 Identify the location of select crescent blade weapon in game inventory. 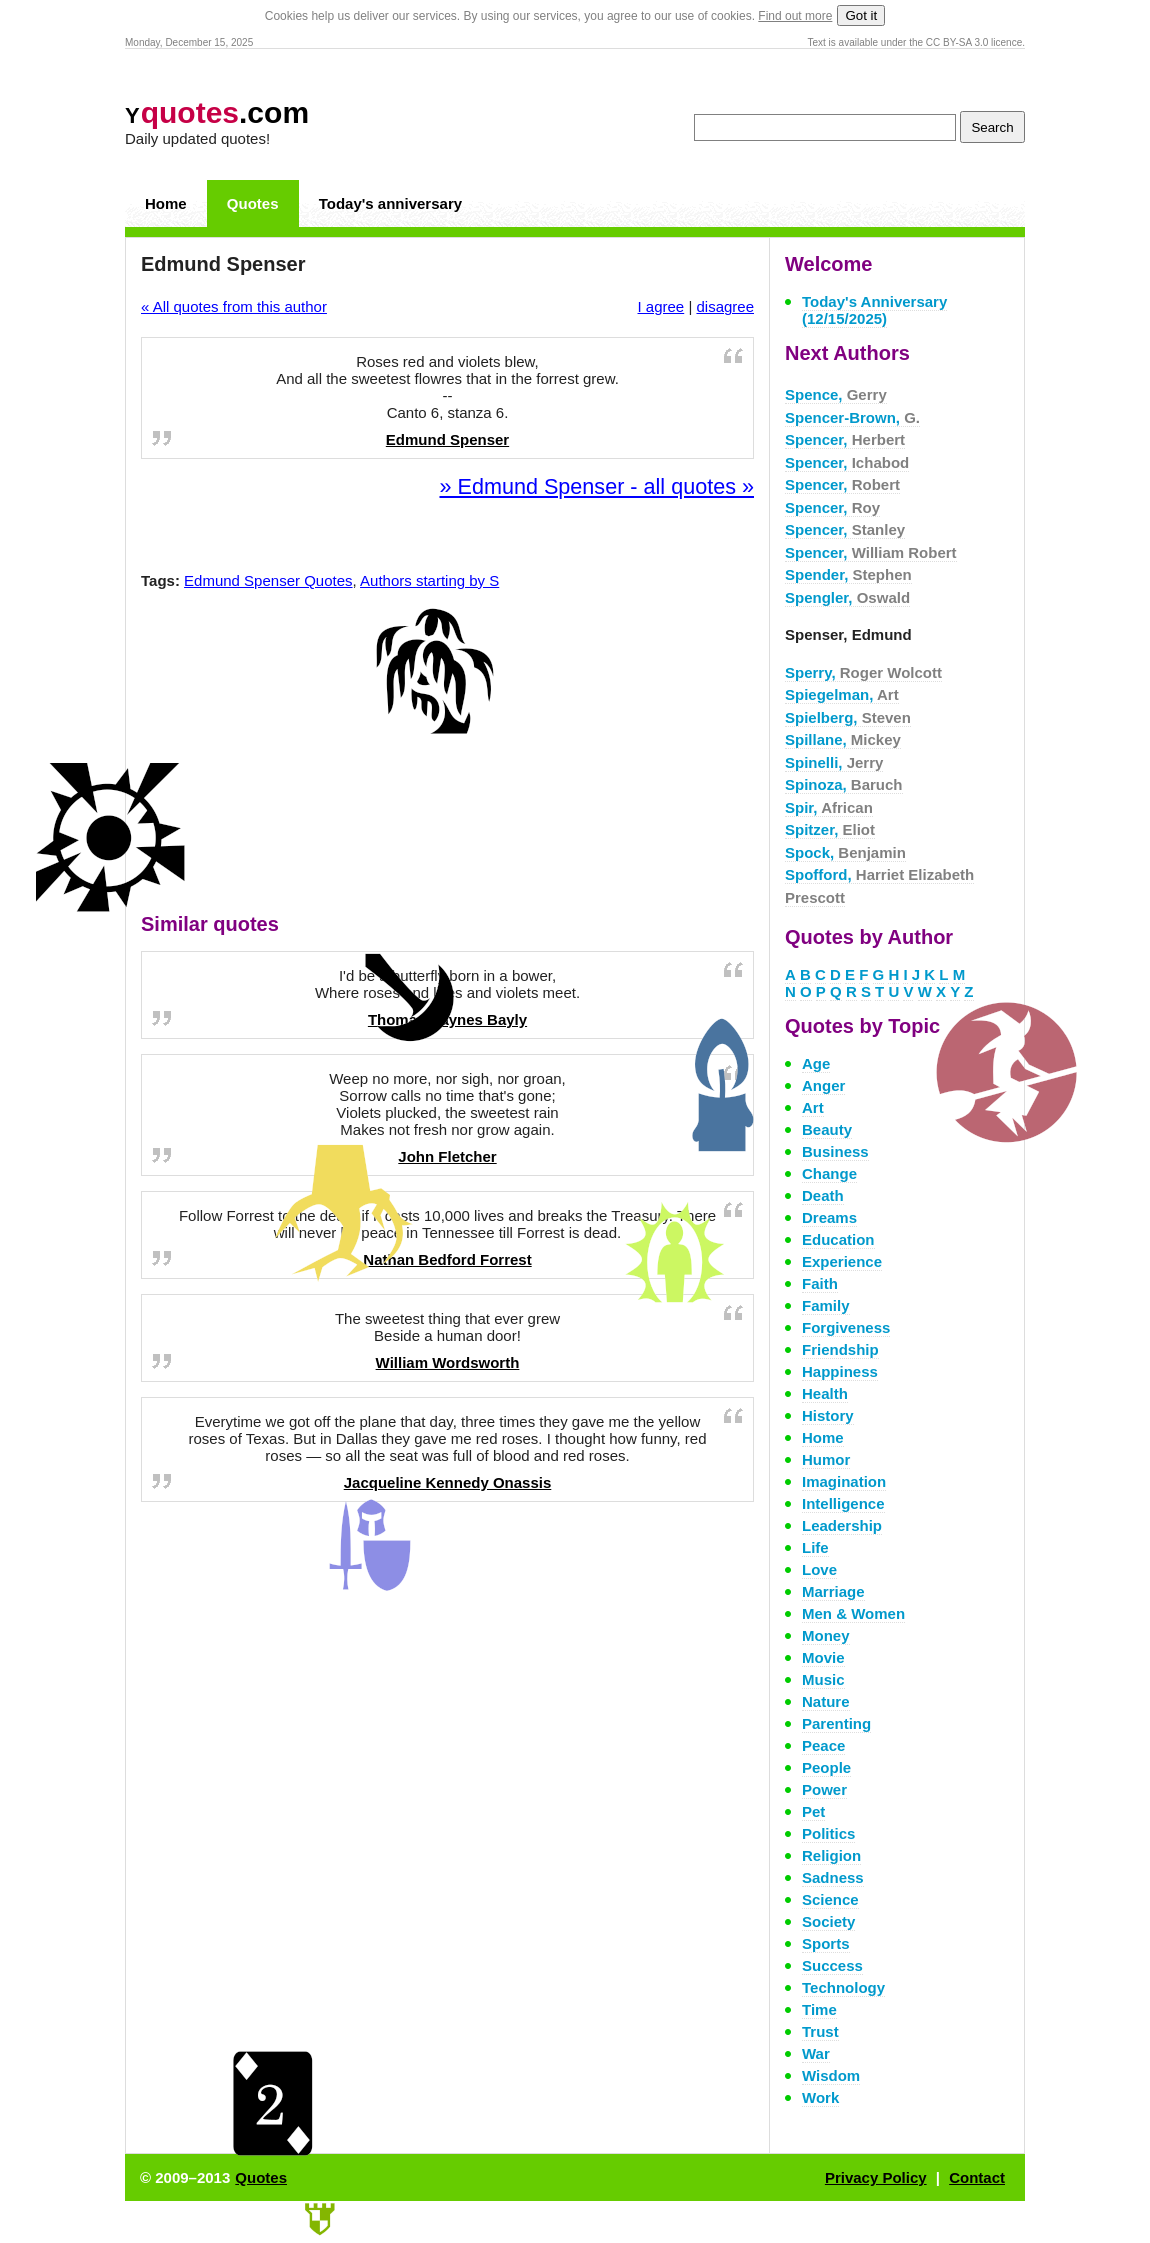
(409, 997).